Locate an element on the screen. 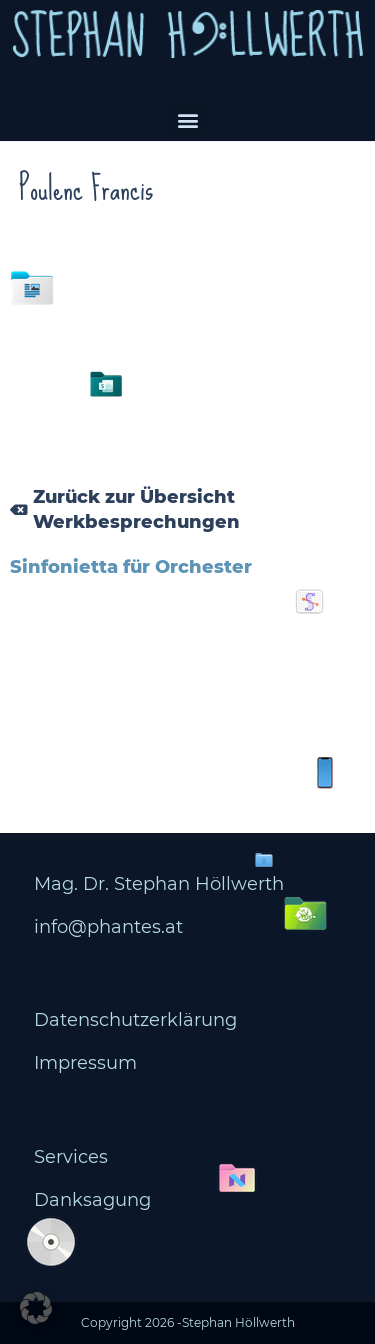  eject or unmount a DVD disc is located at coordinates (51, 1242).